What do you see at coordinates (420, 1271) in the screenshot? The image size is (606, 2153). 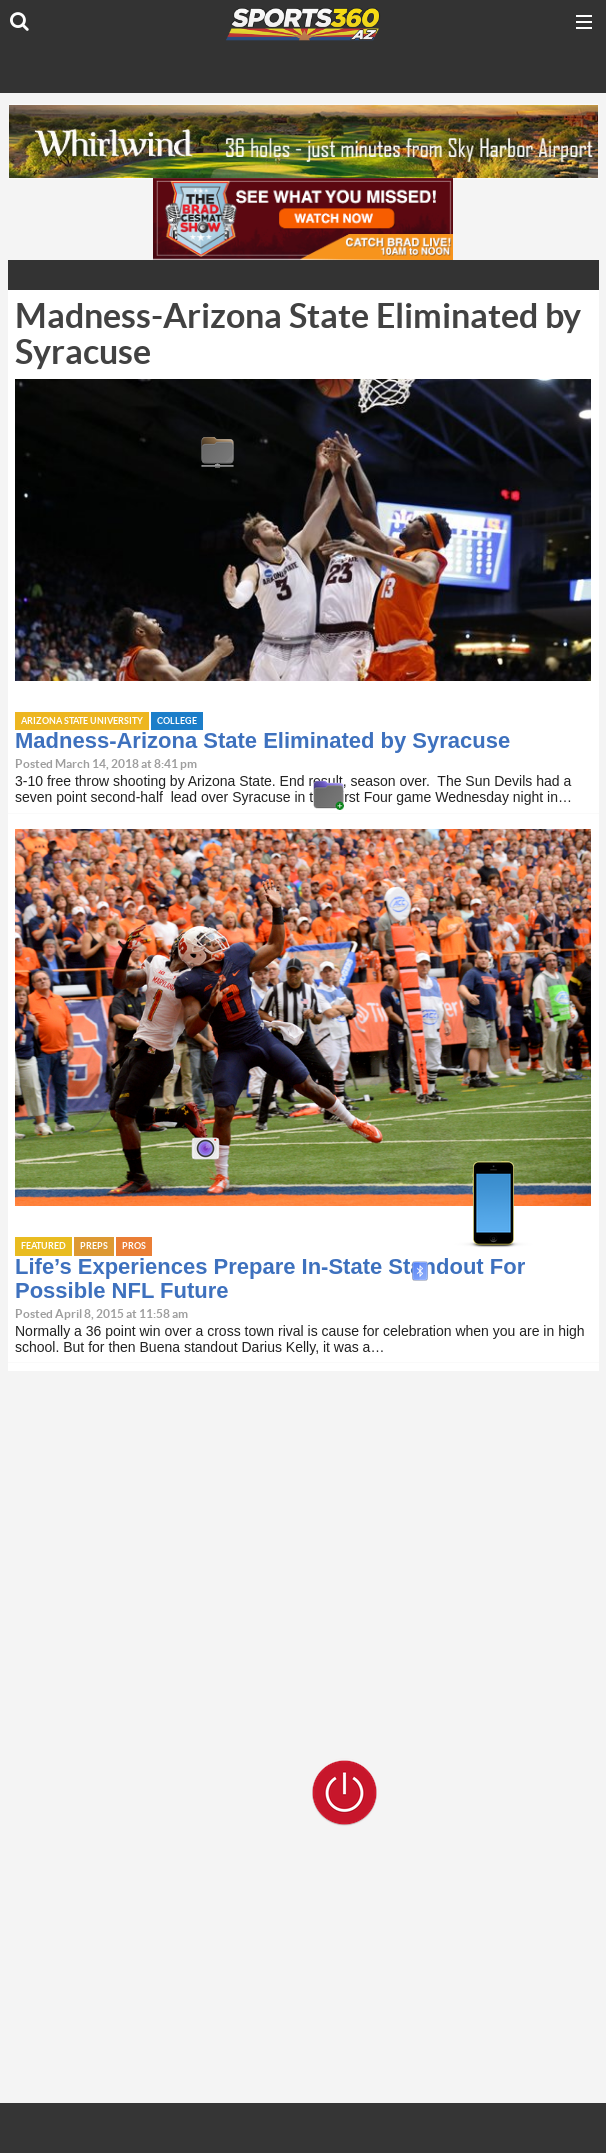 I see `indicates bluetooth is currently active` at bounding box center [420, 1271].